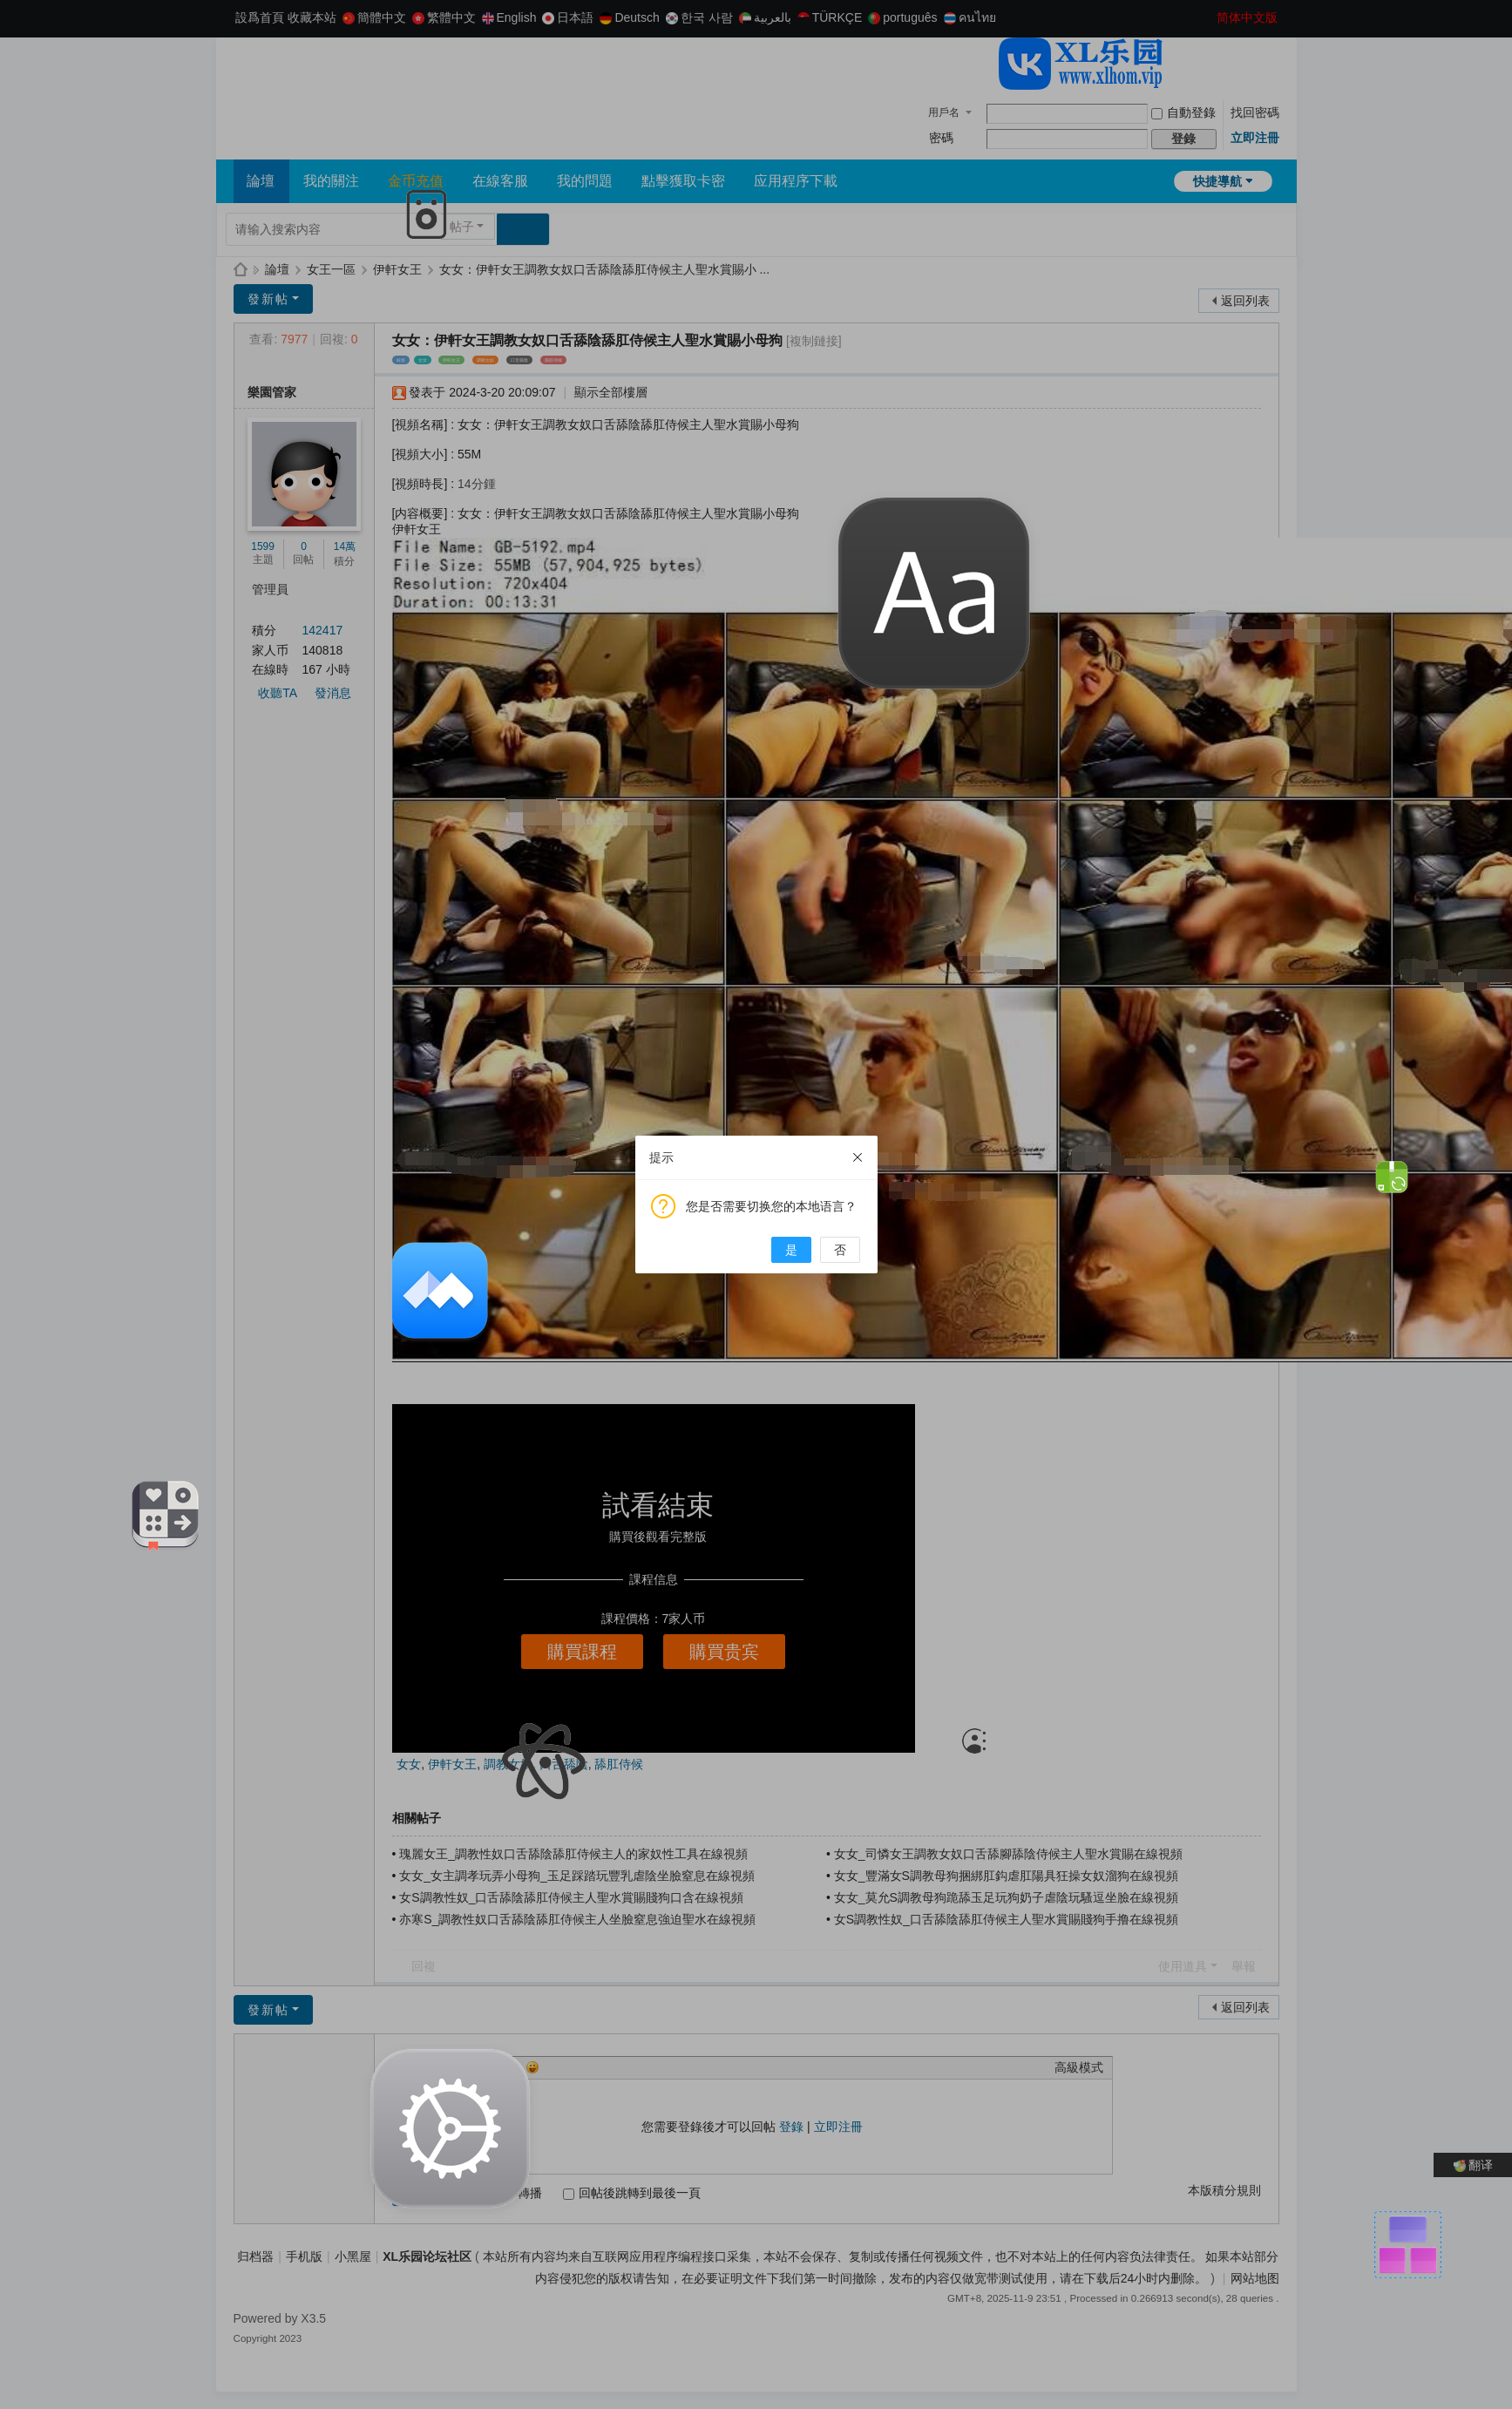 This screenshot has width=1512, height=2409. Describe the element at coordinates (439, 1290) in the screenshot. I see `open meeting or video conferencing app` at that location.